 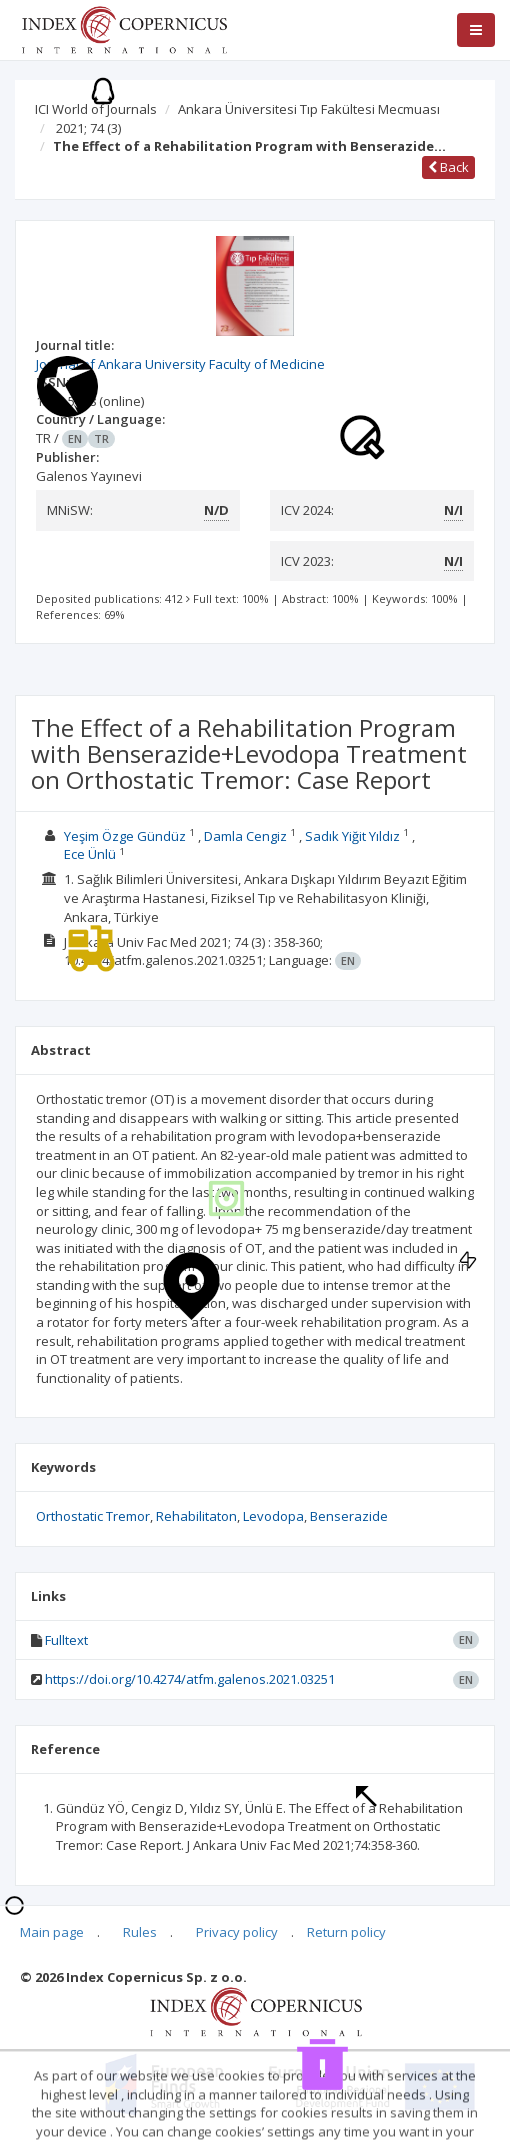 I want to click on open QQ messenger app, so click(x=103, y=91).